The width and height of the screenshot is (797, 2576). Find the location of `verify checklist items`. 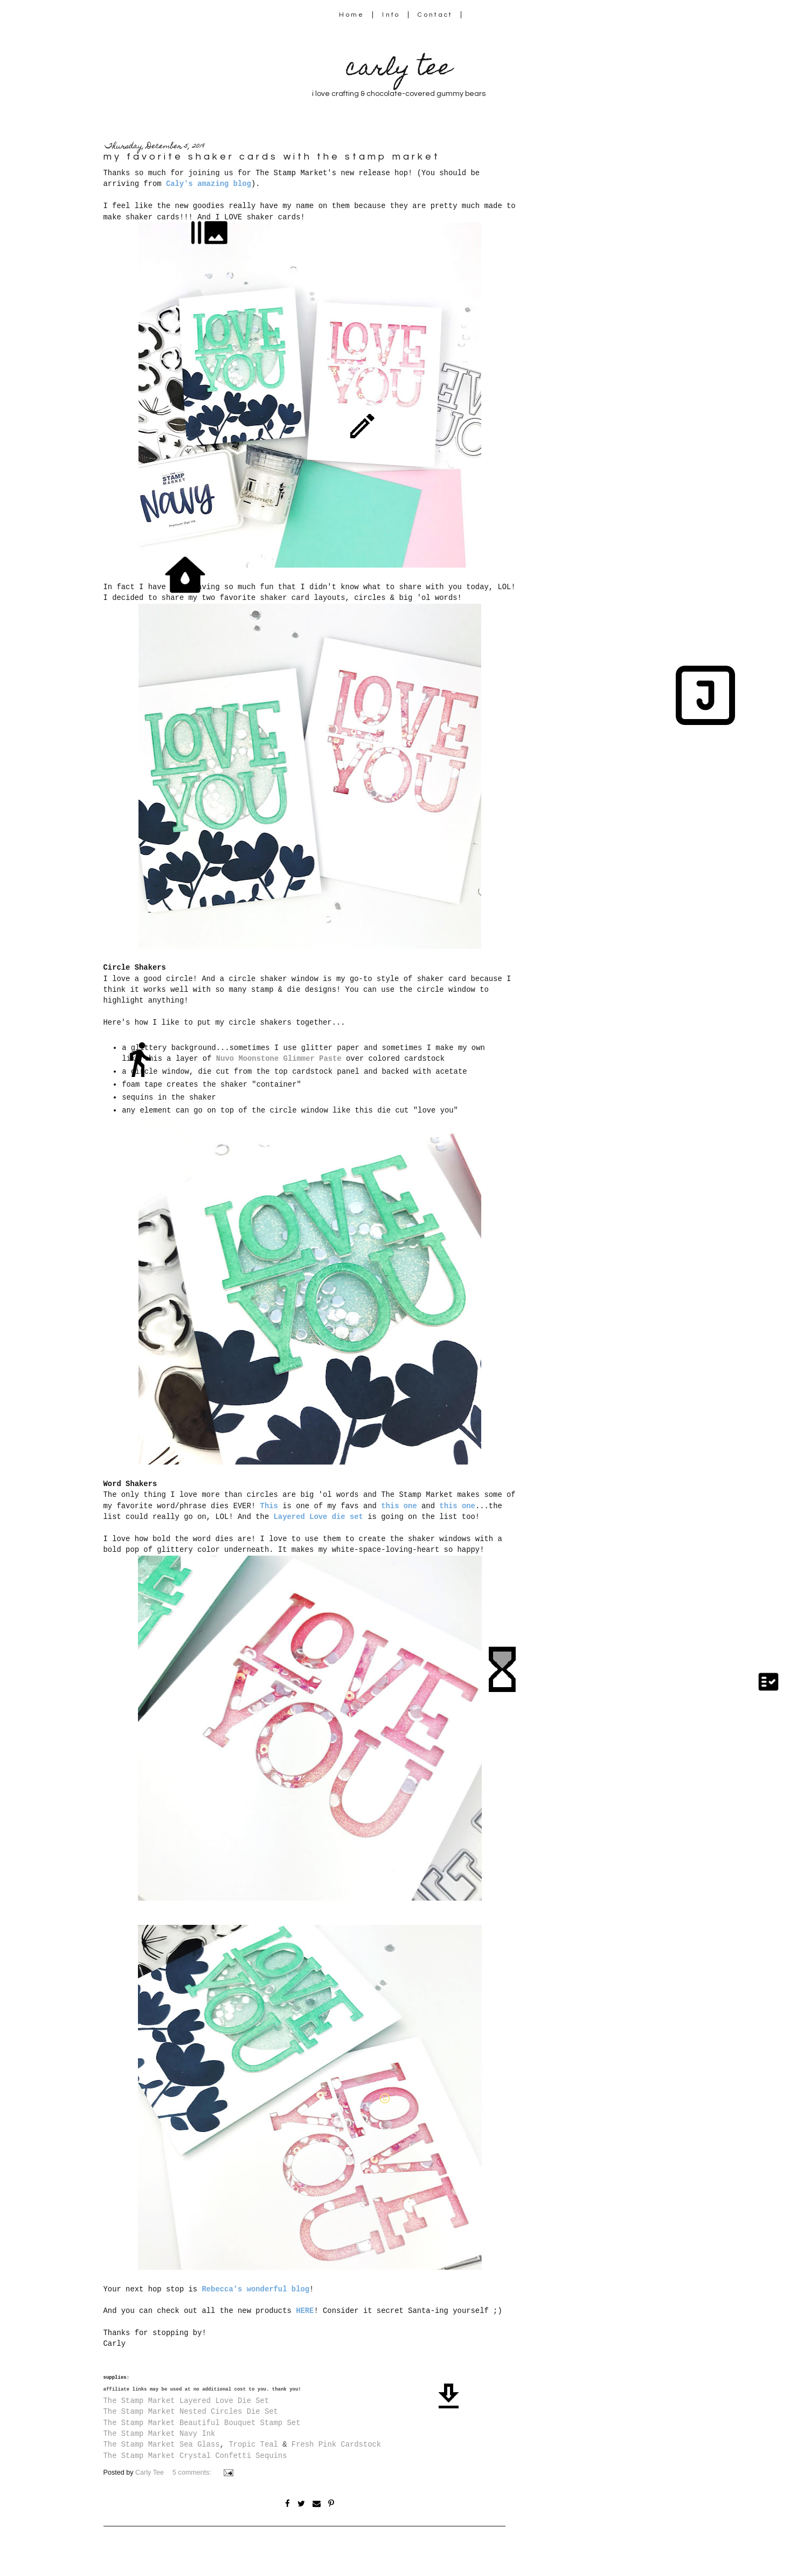

verify checklist items is located at coordinates (768, 1682).